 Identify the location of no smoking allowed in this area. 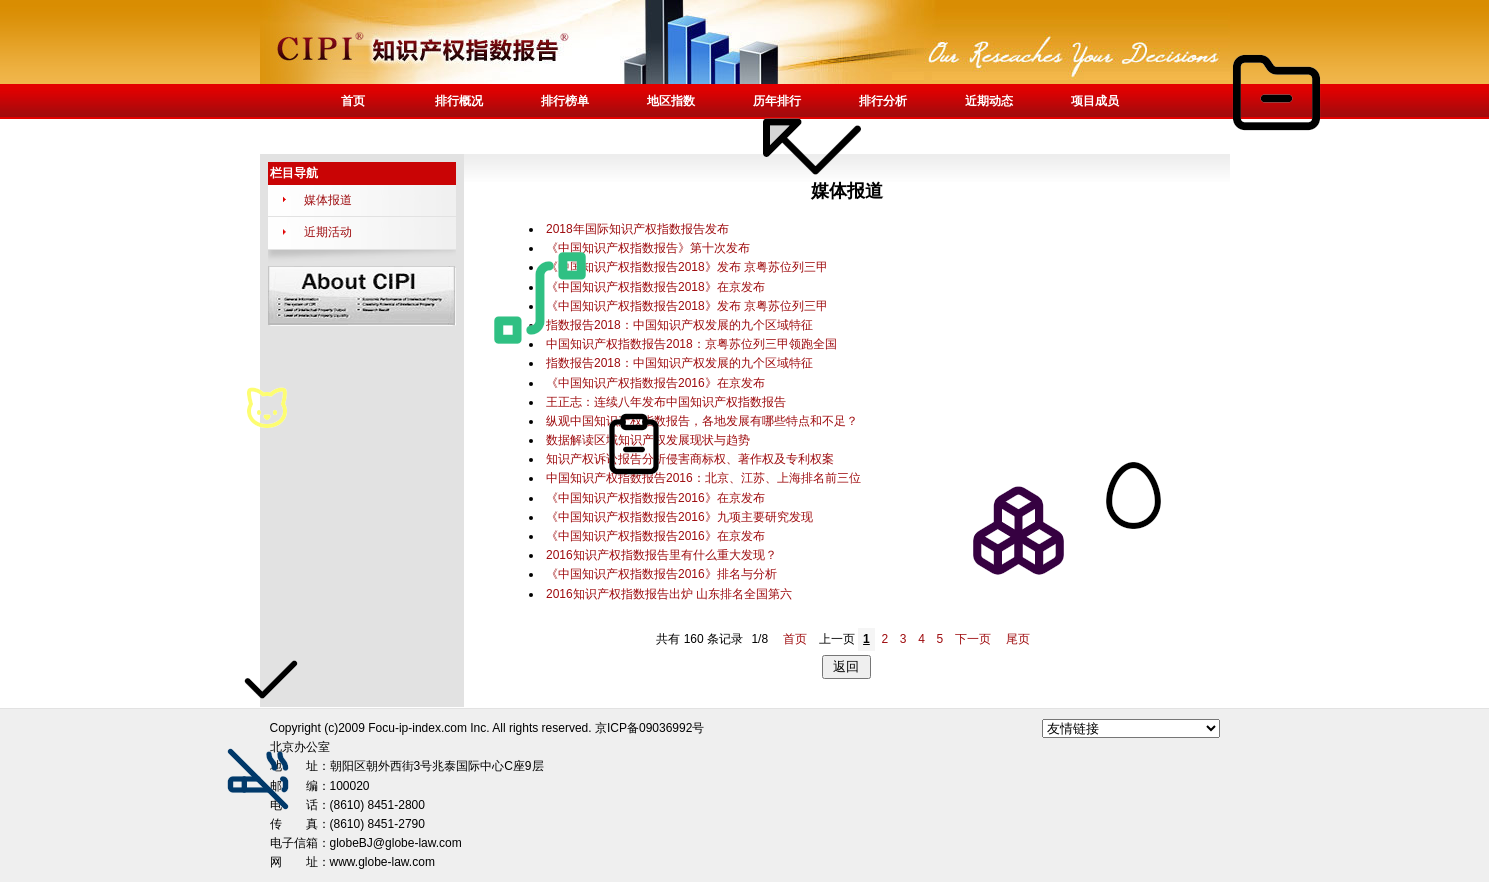
(258, 779).